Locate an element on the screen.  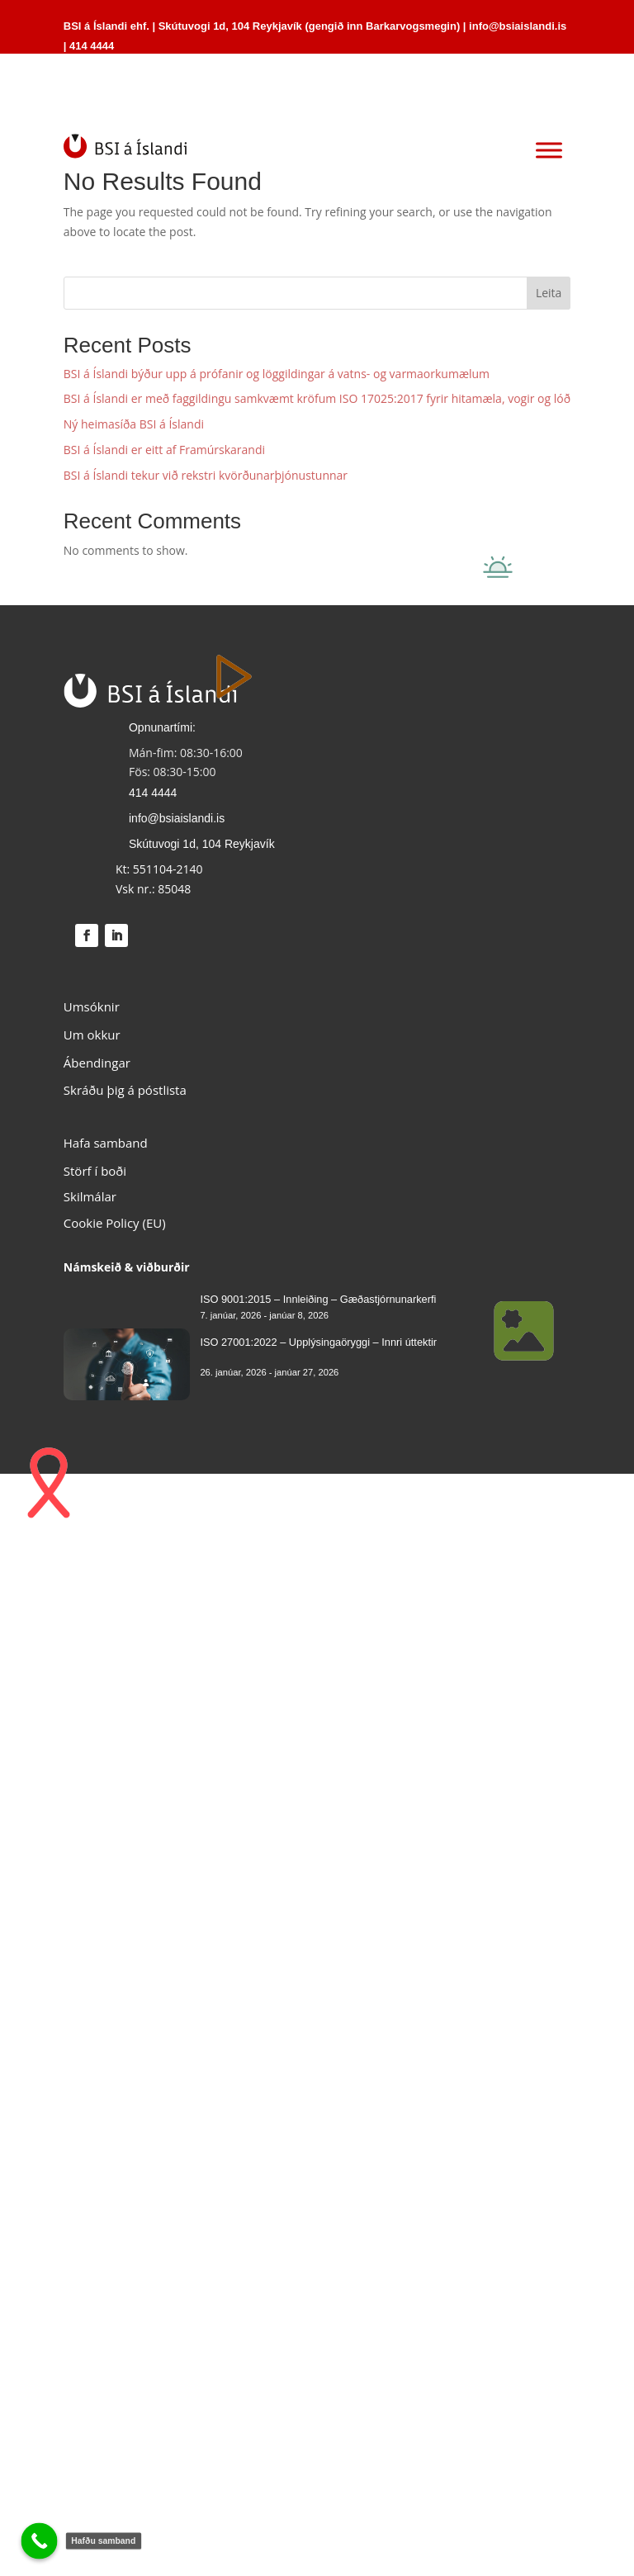
add or upload an image is located at coordinates (523, 1330).